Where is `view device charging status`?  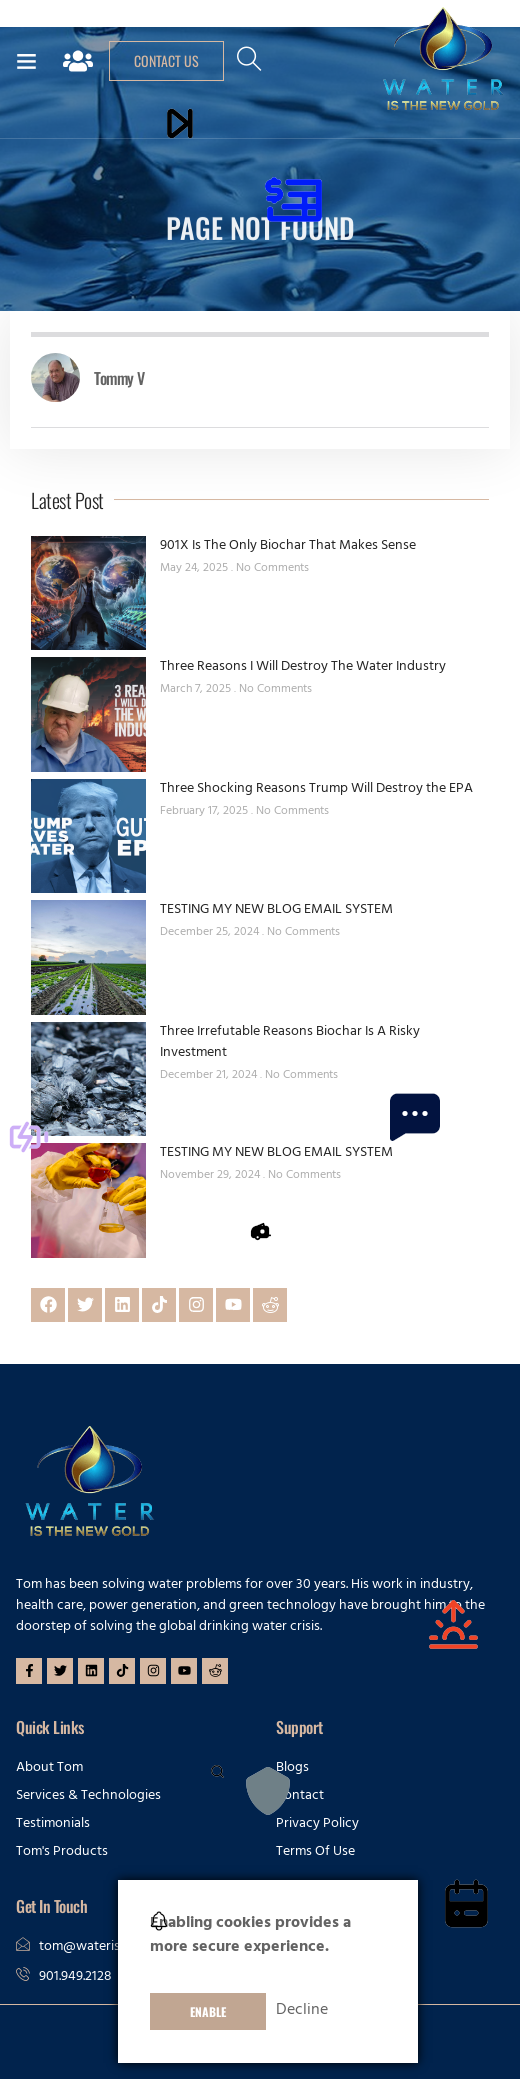
view device charging status is located at coordinates (29, 1137).